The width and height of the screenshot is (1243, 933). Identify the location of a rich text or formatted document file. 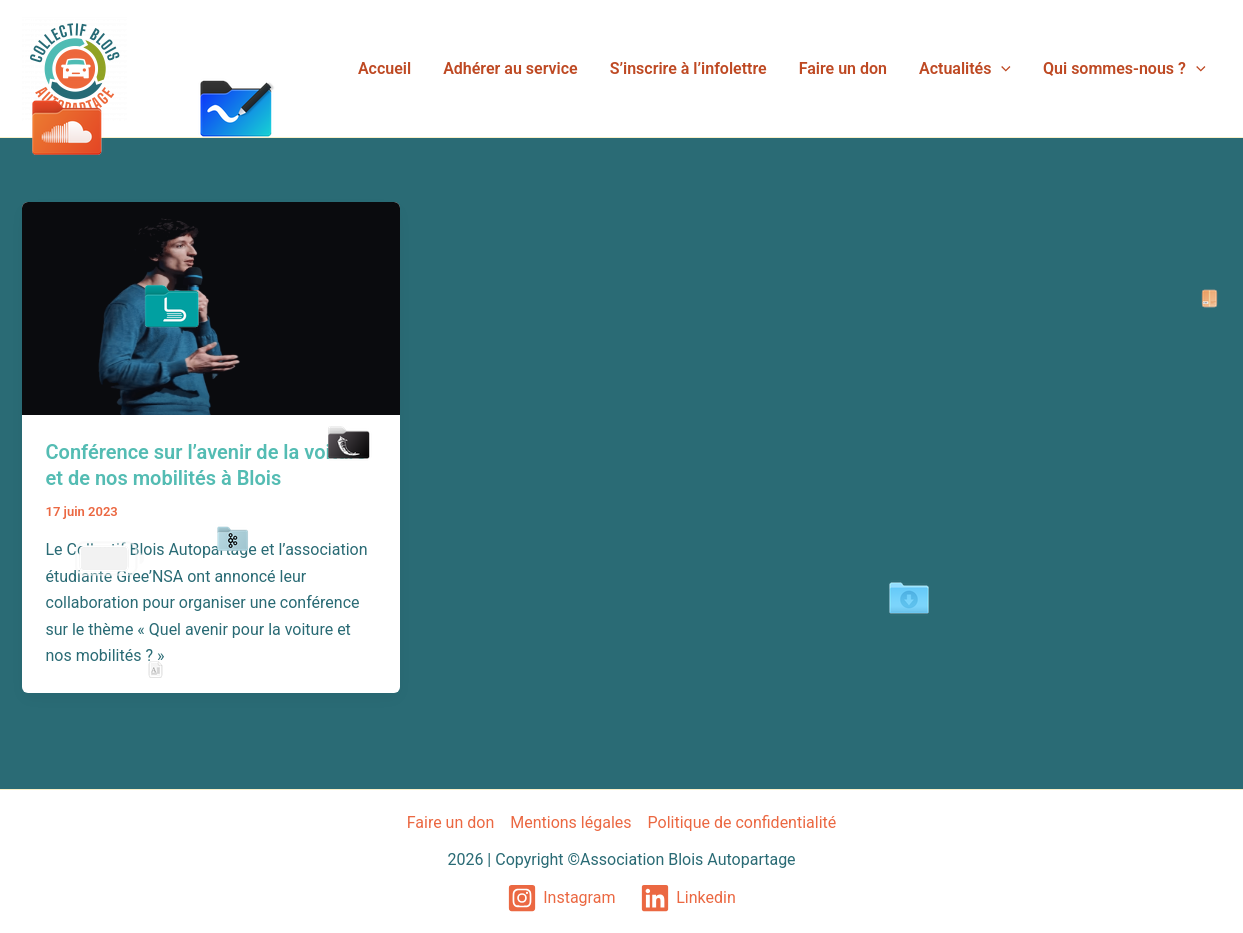
(155, 669).